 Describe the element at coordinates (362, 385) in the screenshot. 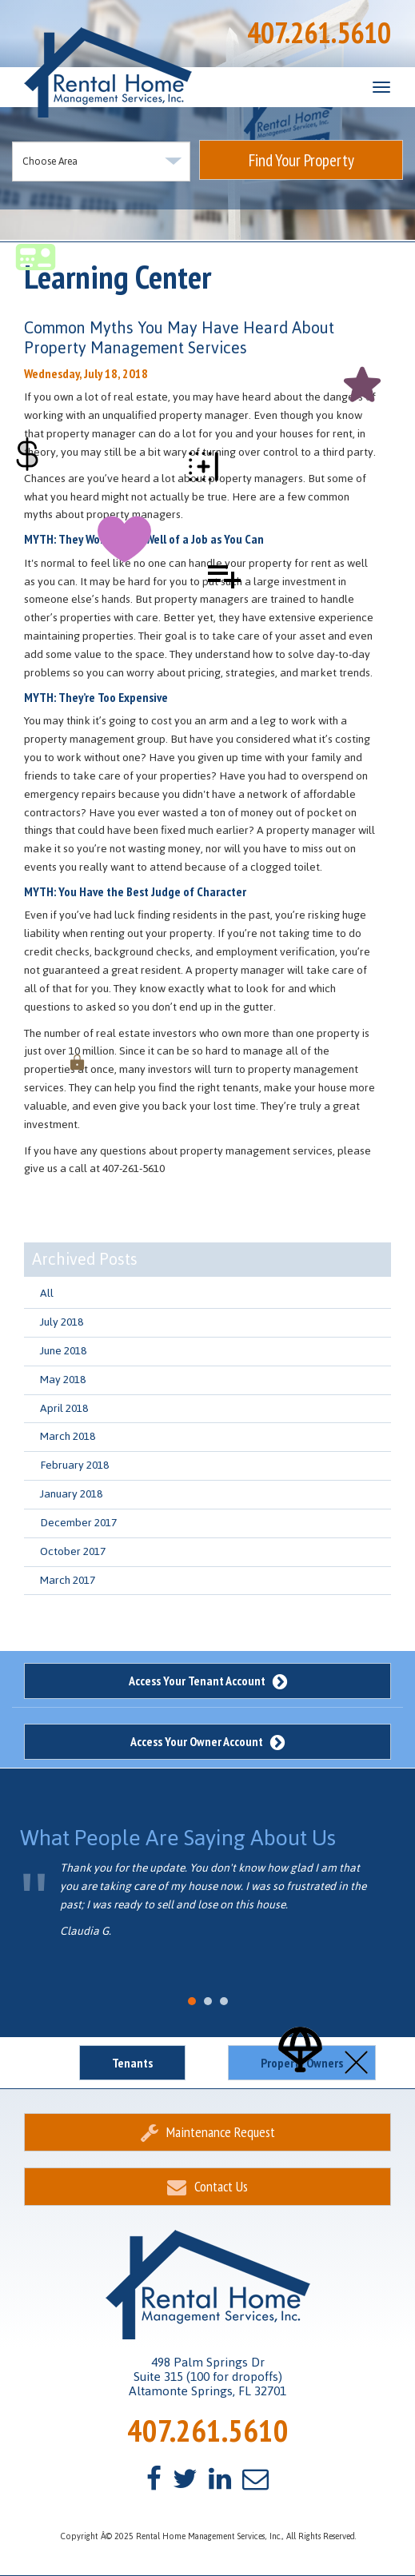

I see `add to favorites` at that location.